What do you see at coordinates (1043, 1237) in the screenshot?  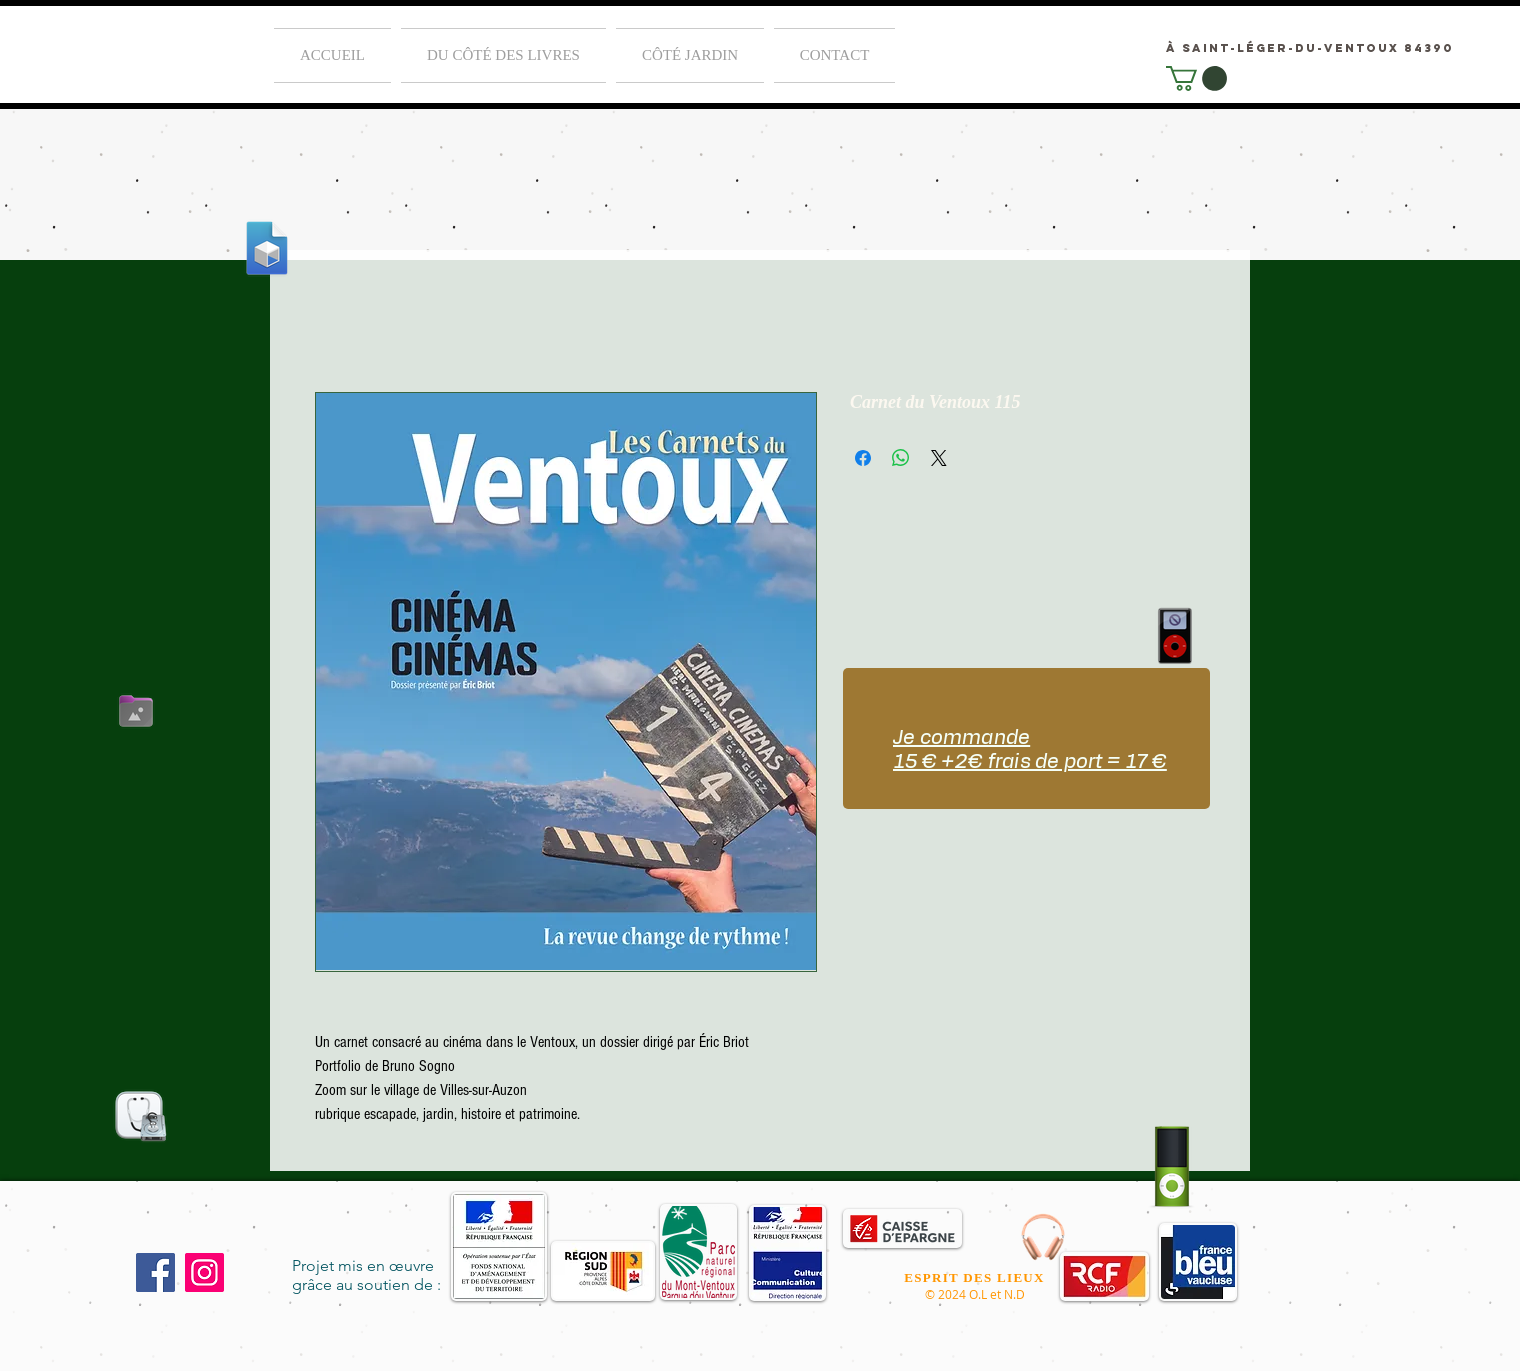 I see `airpods max headphones in orange color variant` at bounding box center [1043, 1237].